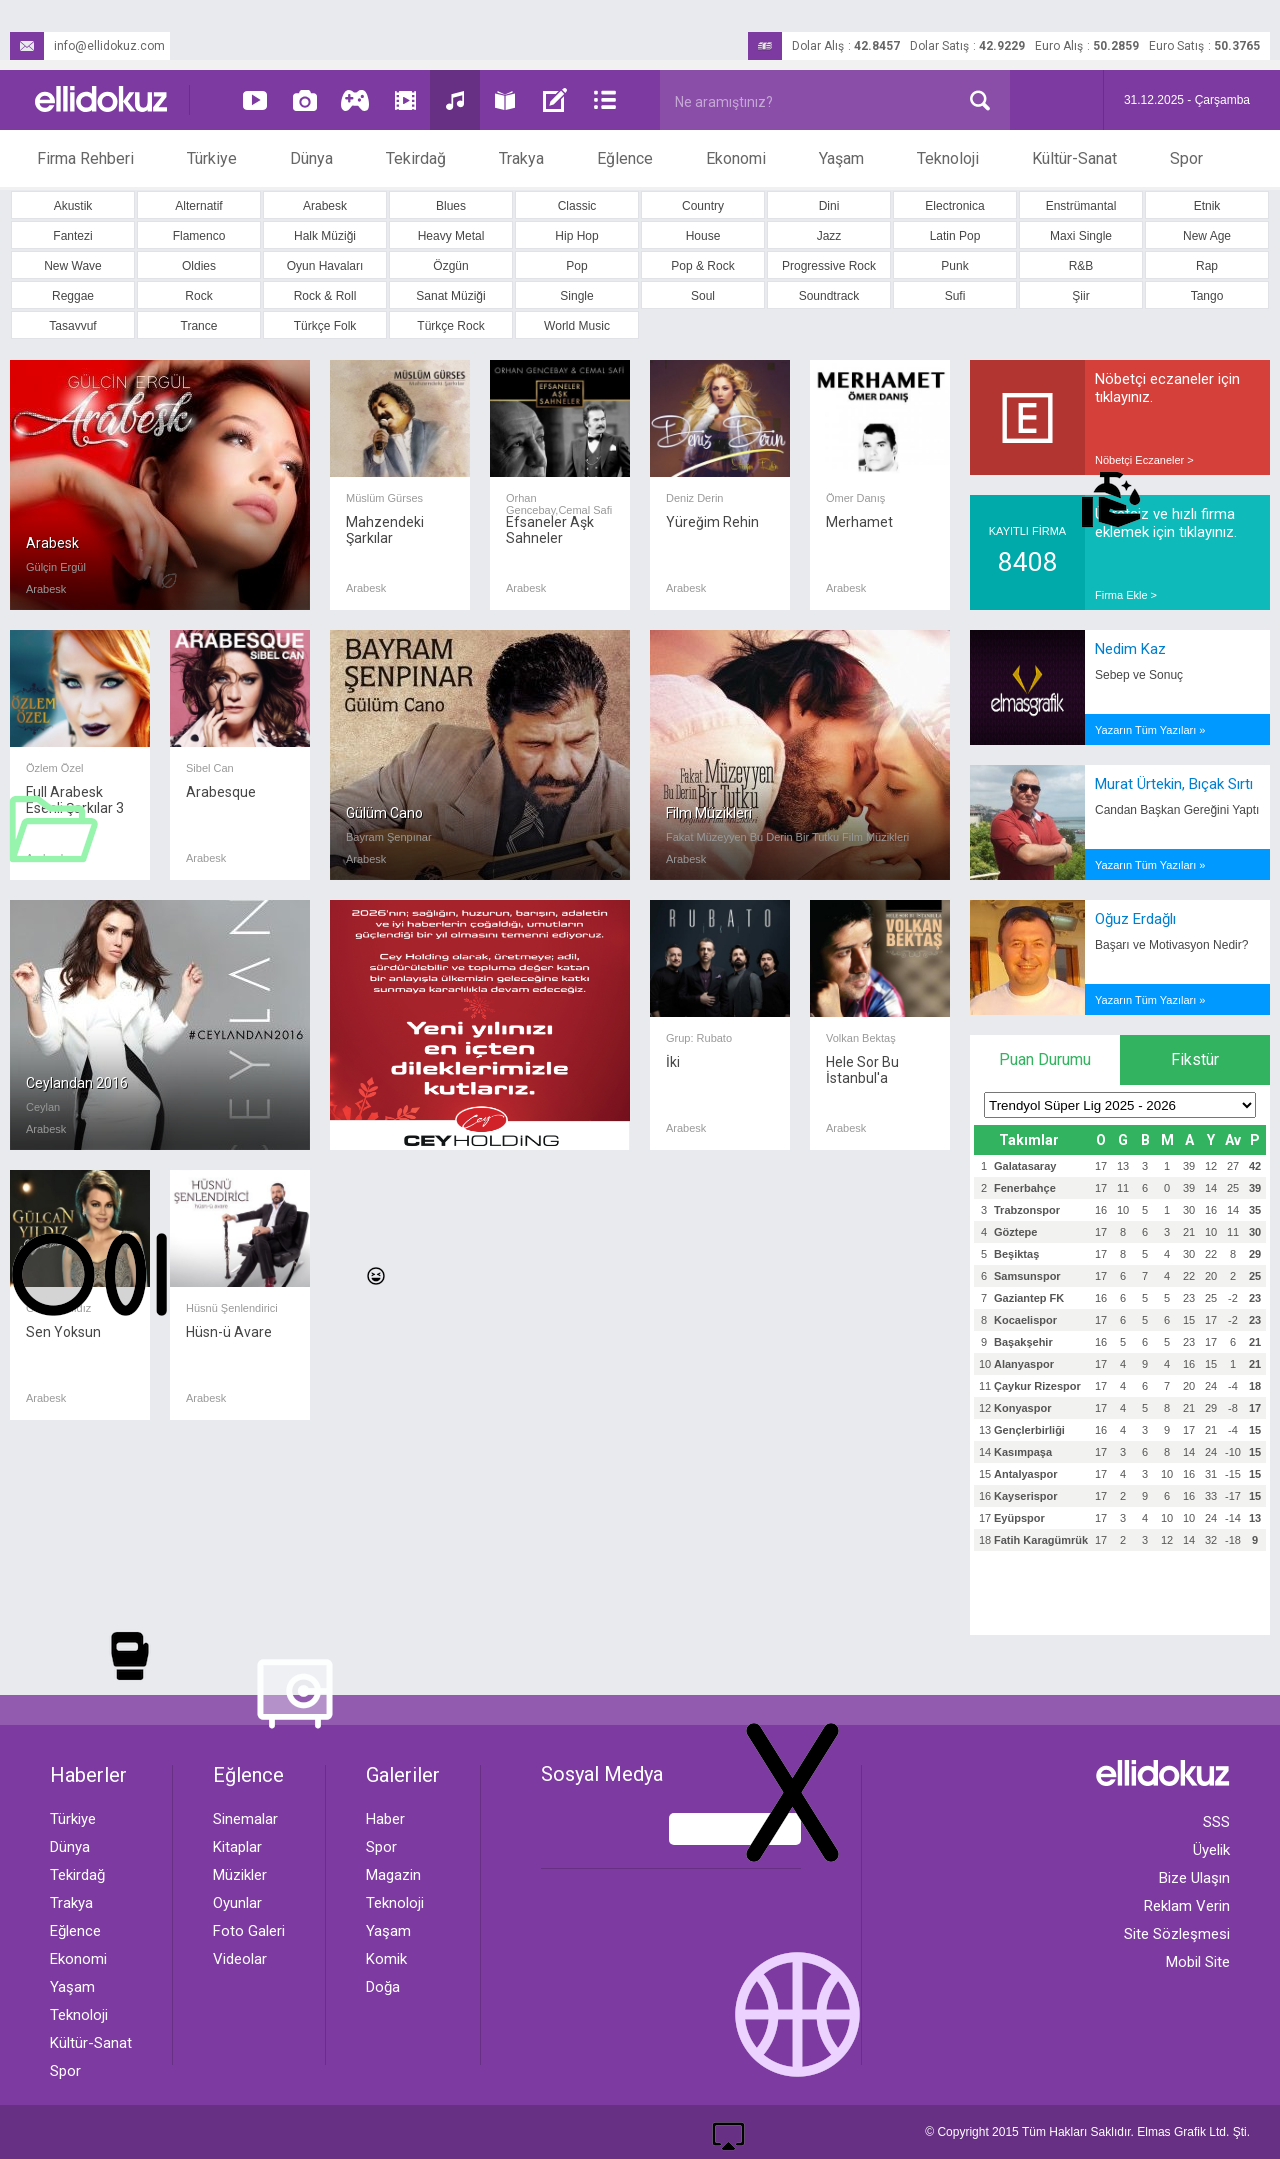 Image resolution: width=1280 pixels, height=2159 pixels. What do you see at coordinates (1112, 499) in the screenshot?
I see `hand sanitizer or hand washing station available` at bounding box center [1112, 499].